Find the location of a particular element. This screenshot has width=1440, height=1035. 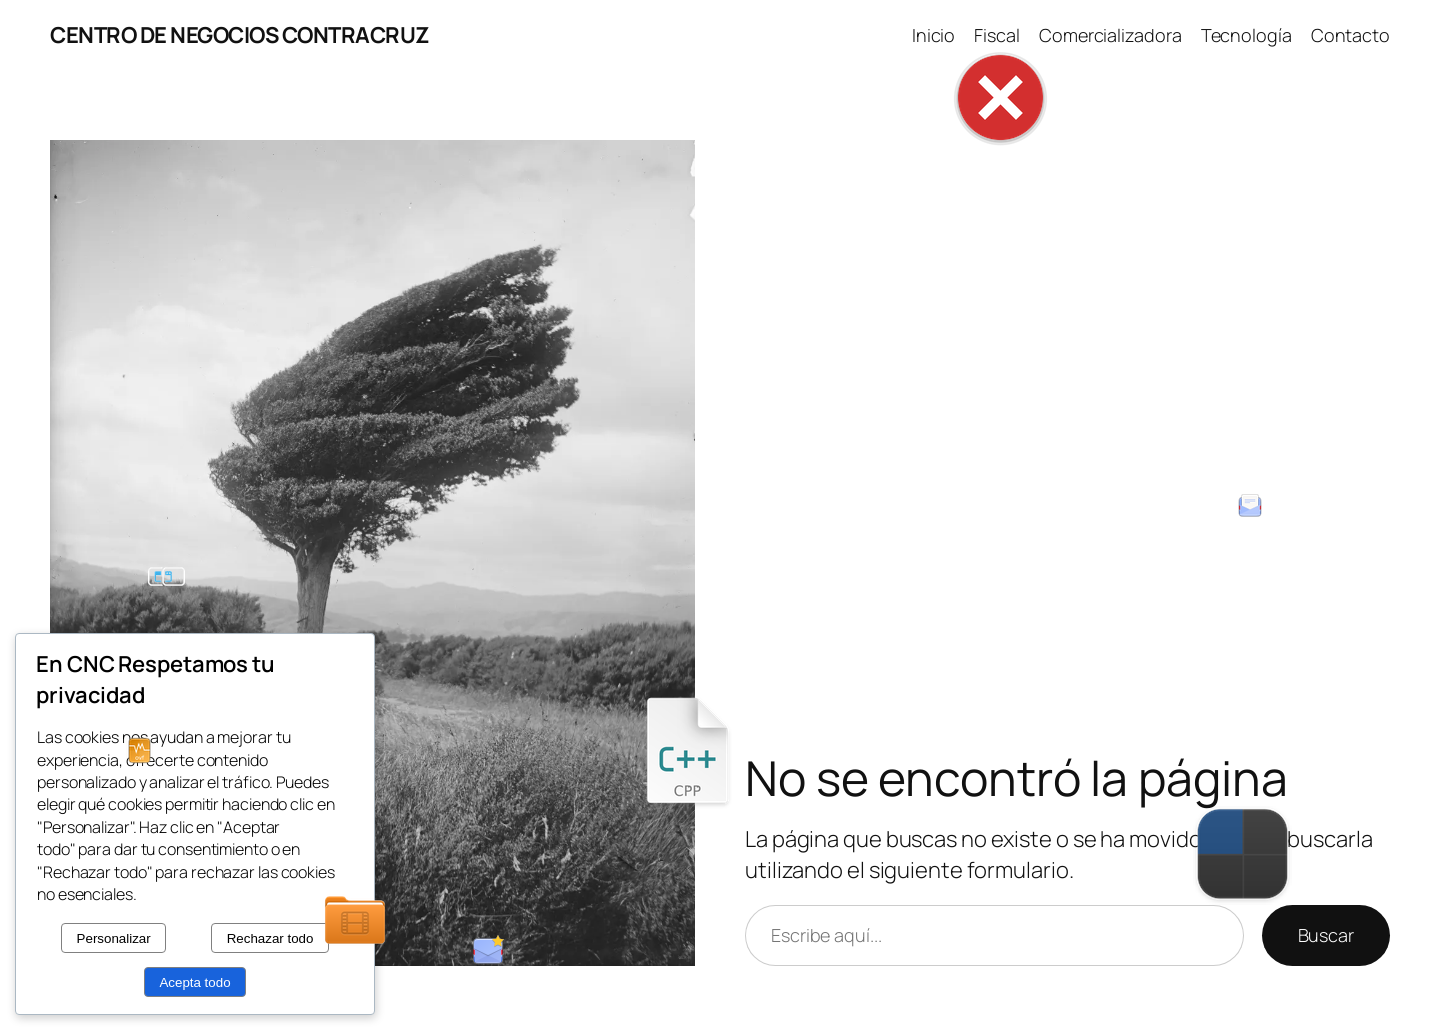

mark email as read is located at coordinates (1250, 506).